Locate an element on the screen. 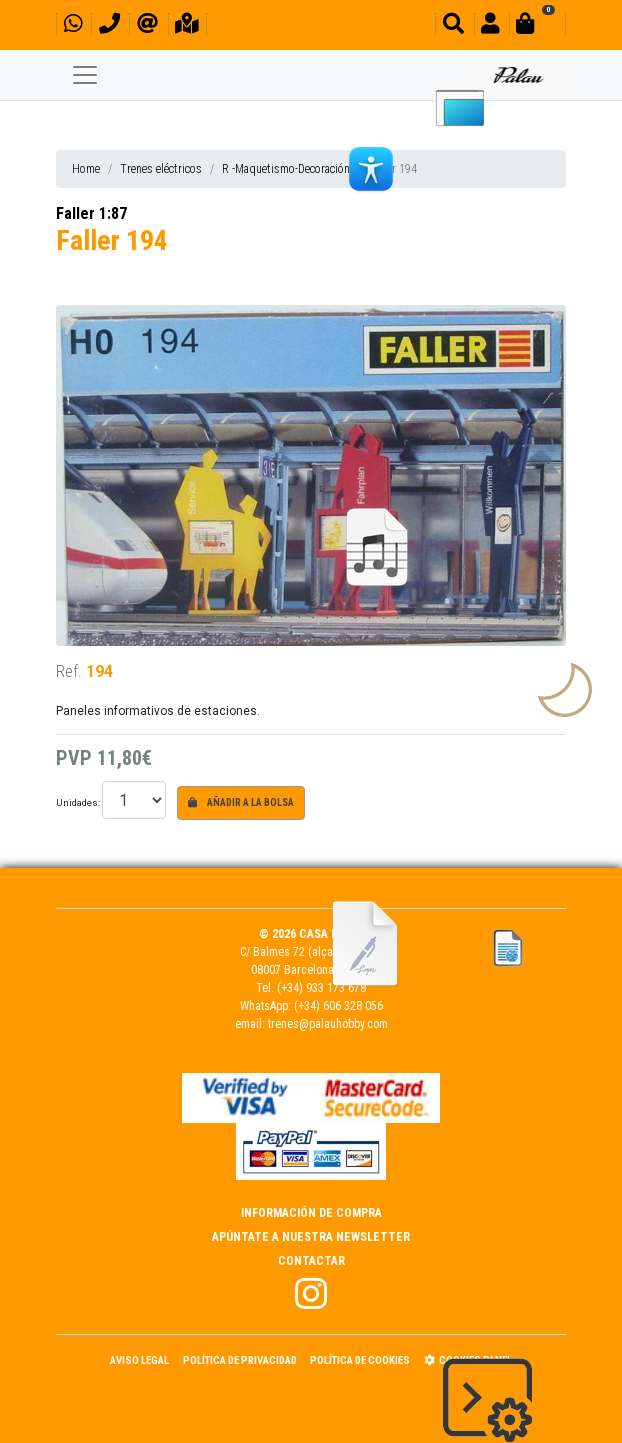  open terminal preferences is located at coordinates (487, 1397).